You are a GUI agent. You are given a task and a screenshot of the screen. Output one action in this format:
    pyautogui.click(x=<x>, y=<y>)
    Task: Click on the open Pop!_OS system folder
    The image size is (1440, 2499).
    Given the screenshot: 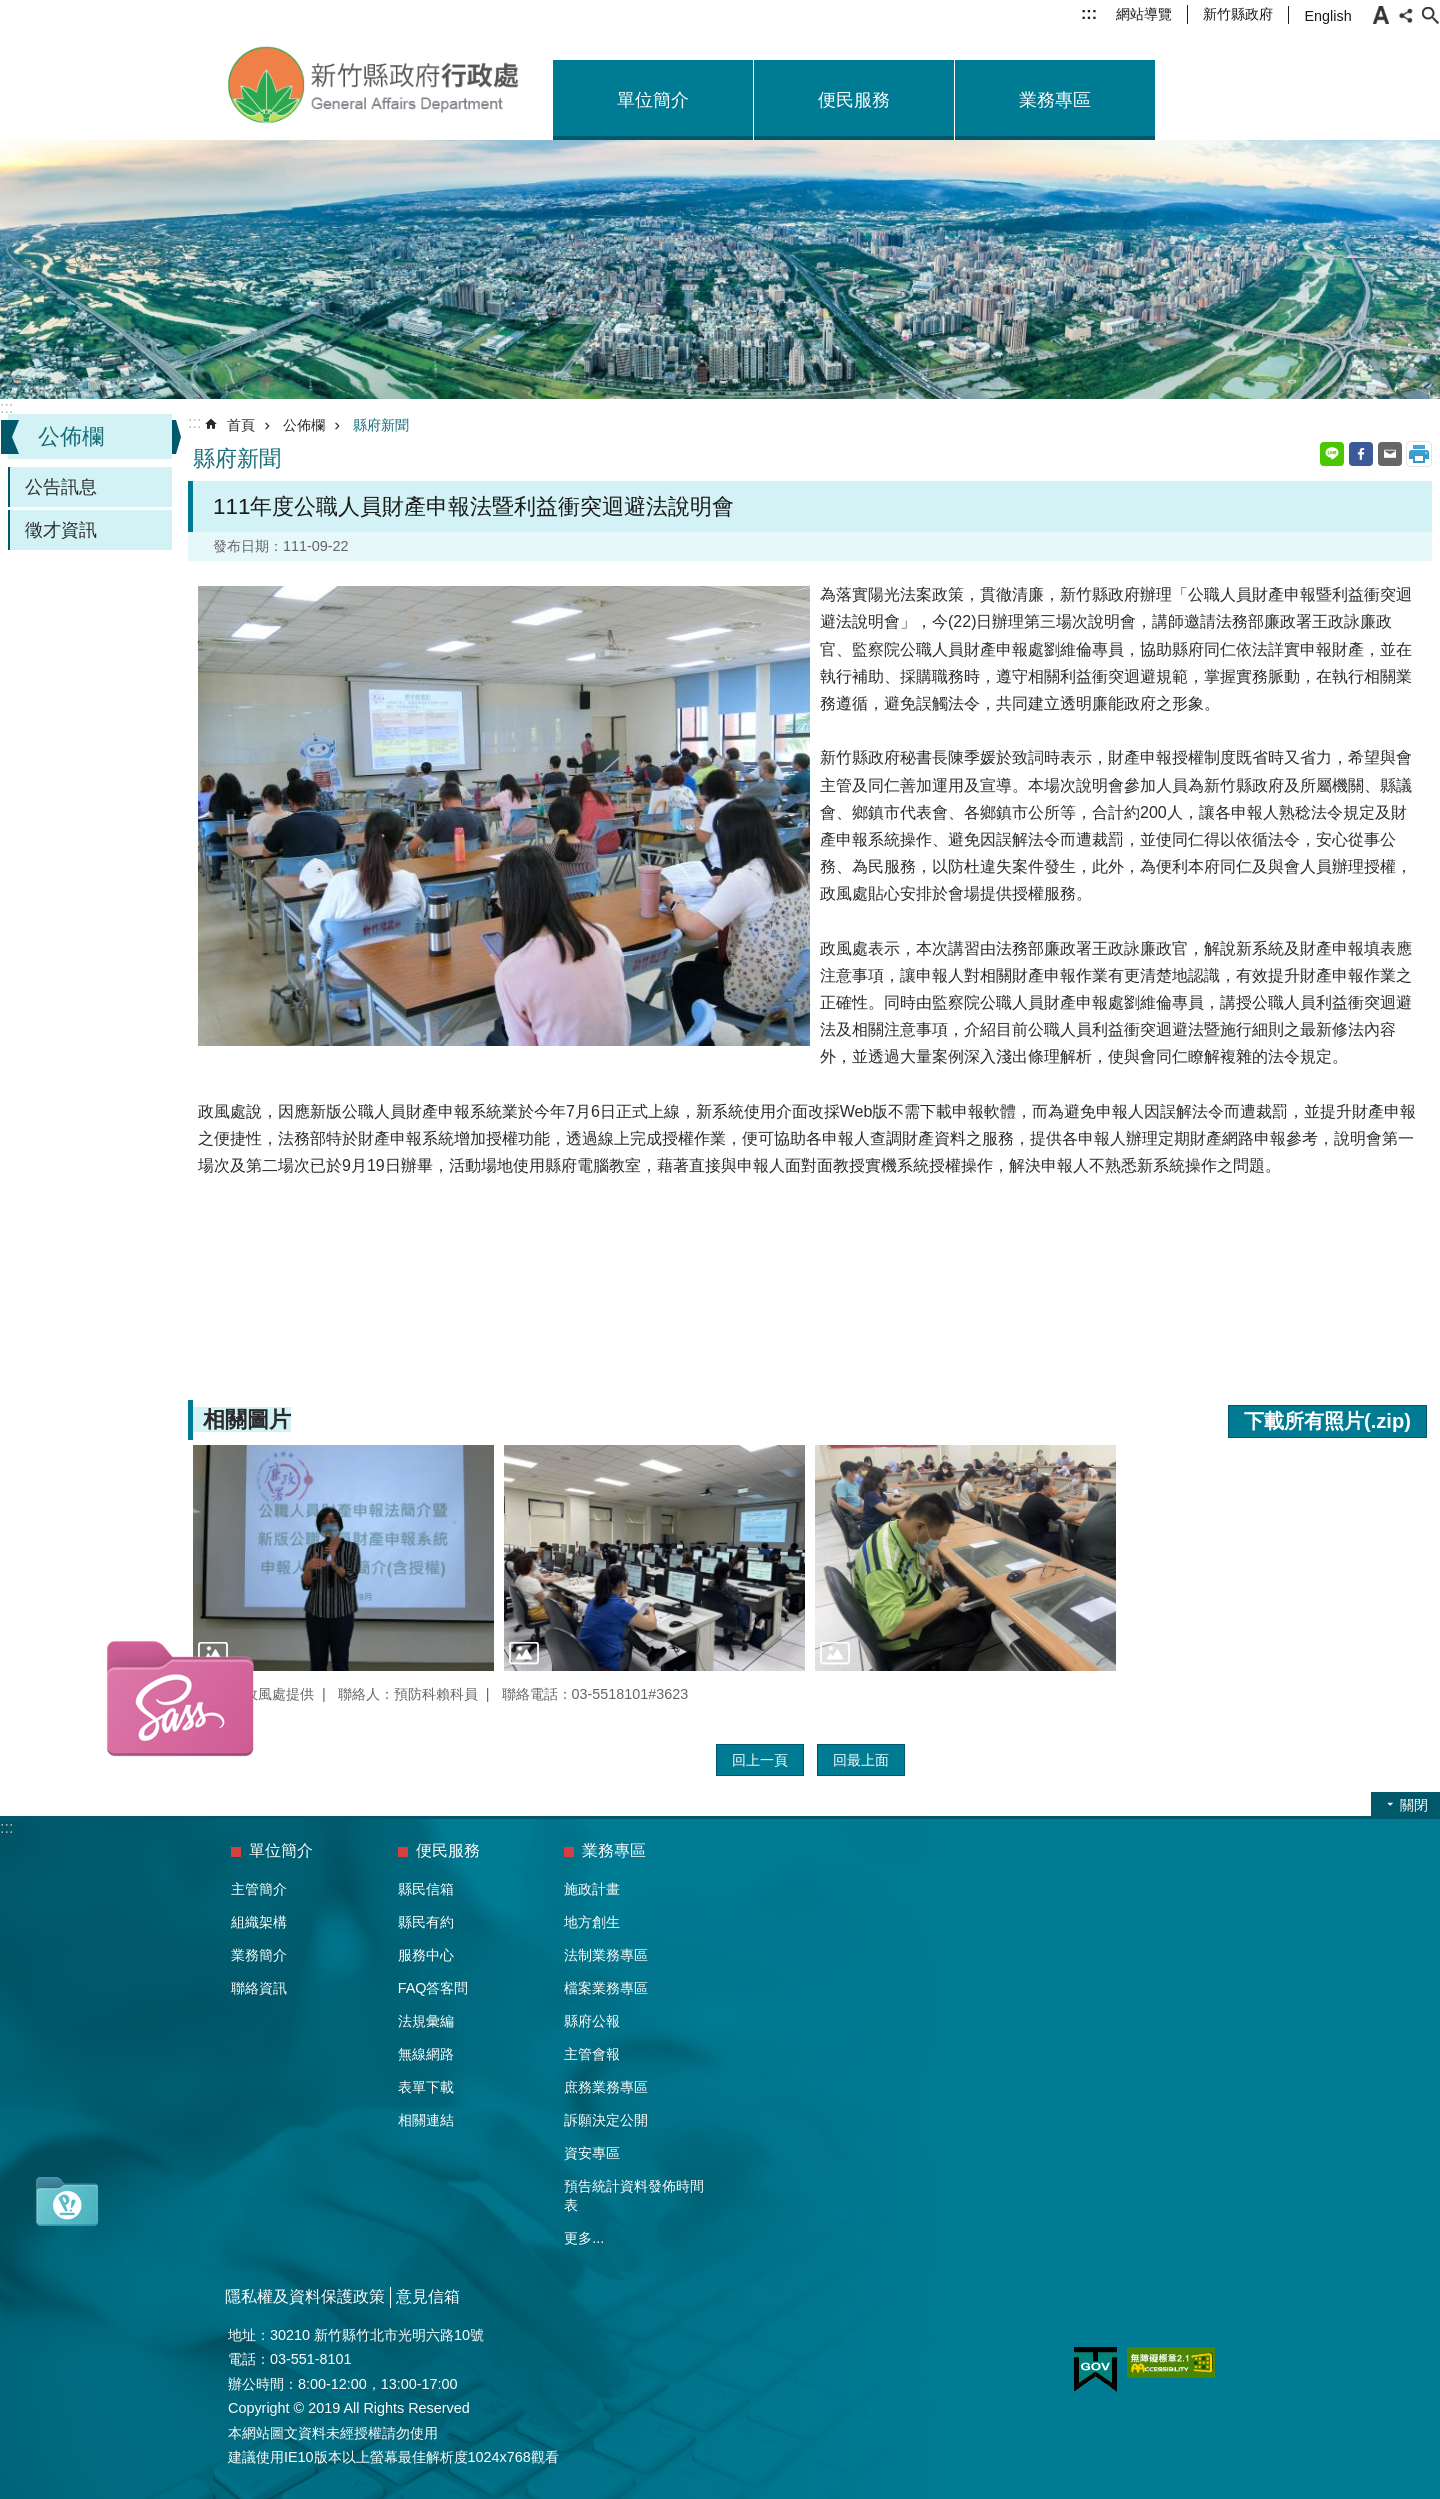 What is the action you would take?
    pyautogui.click(x=67, y=2203)
    